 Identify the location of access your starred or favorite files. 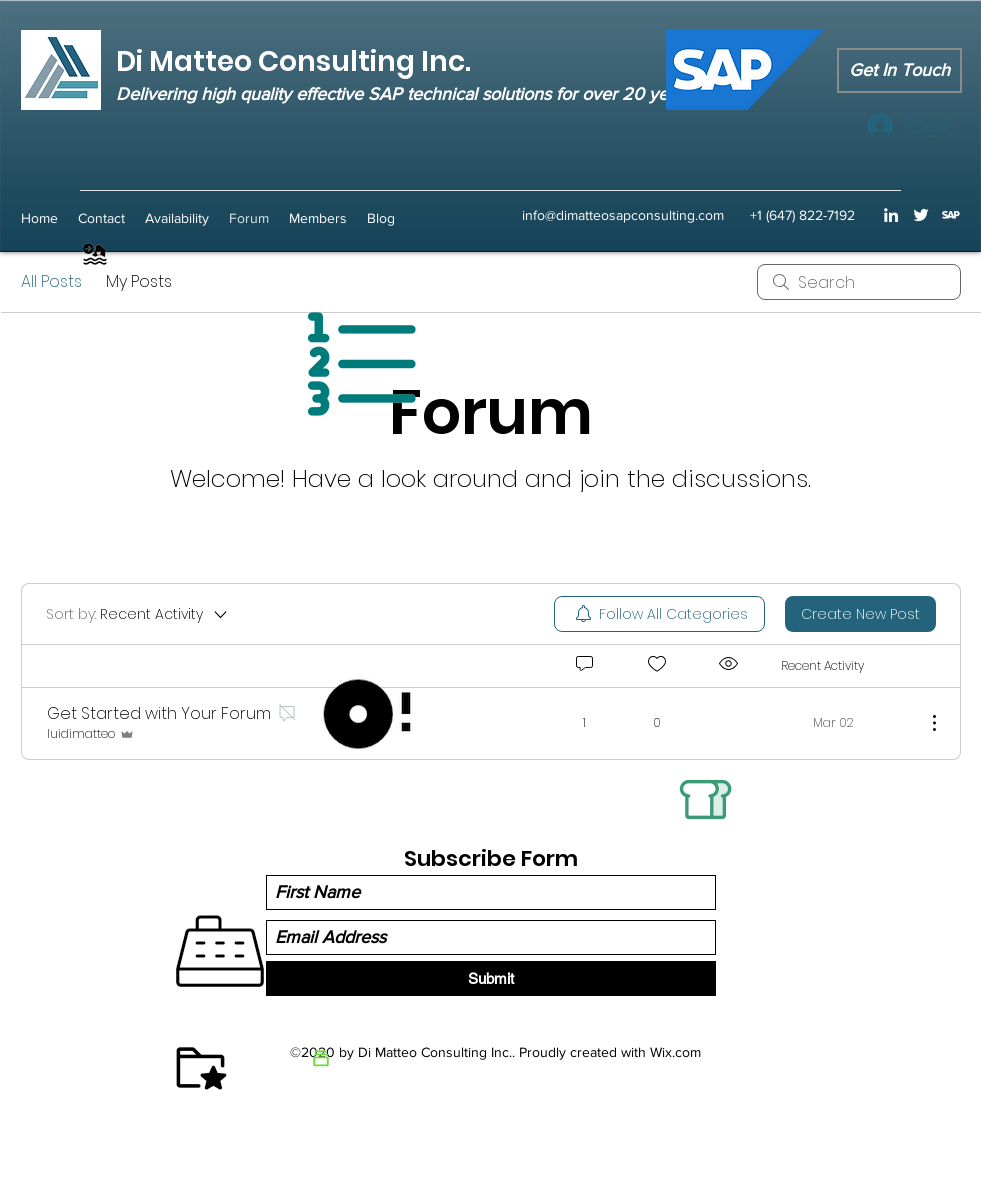
(200, 1067).